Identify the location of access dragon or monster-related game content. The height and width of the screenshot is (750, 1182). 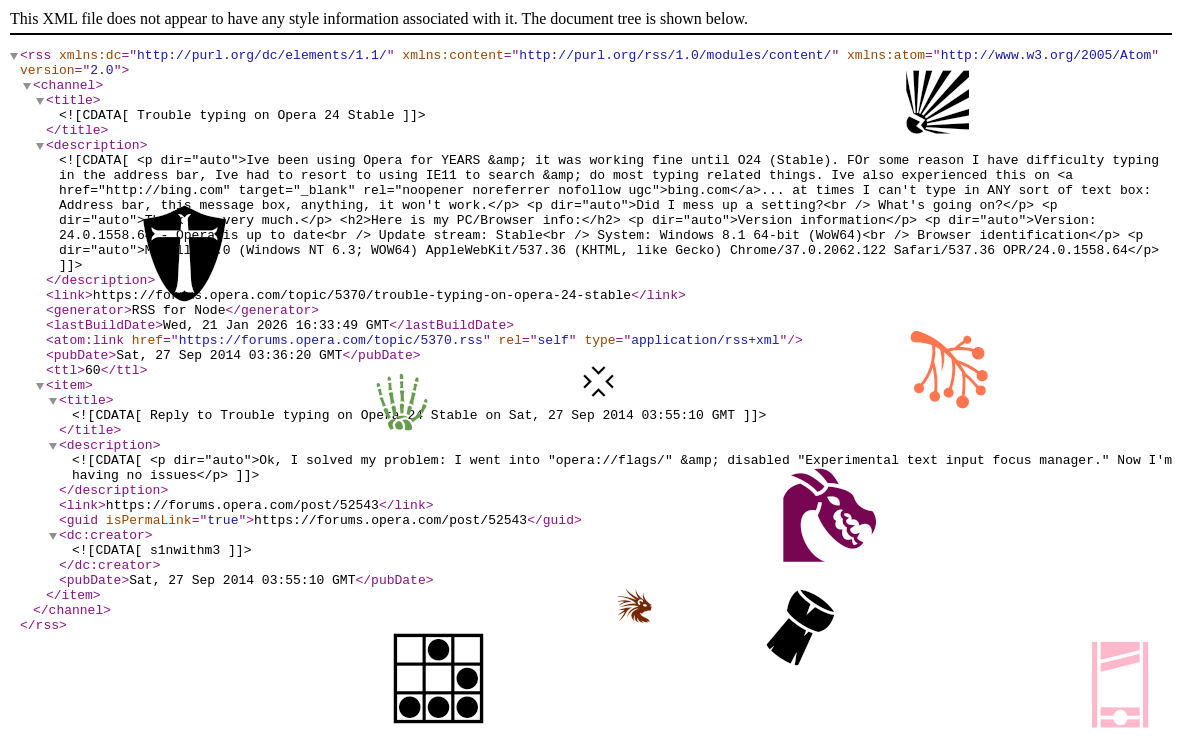
(829, 515).